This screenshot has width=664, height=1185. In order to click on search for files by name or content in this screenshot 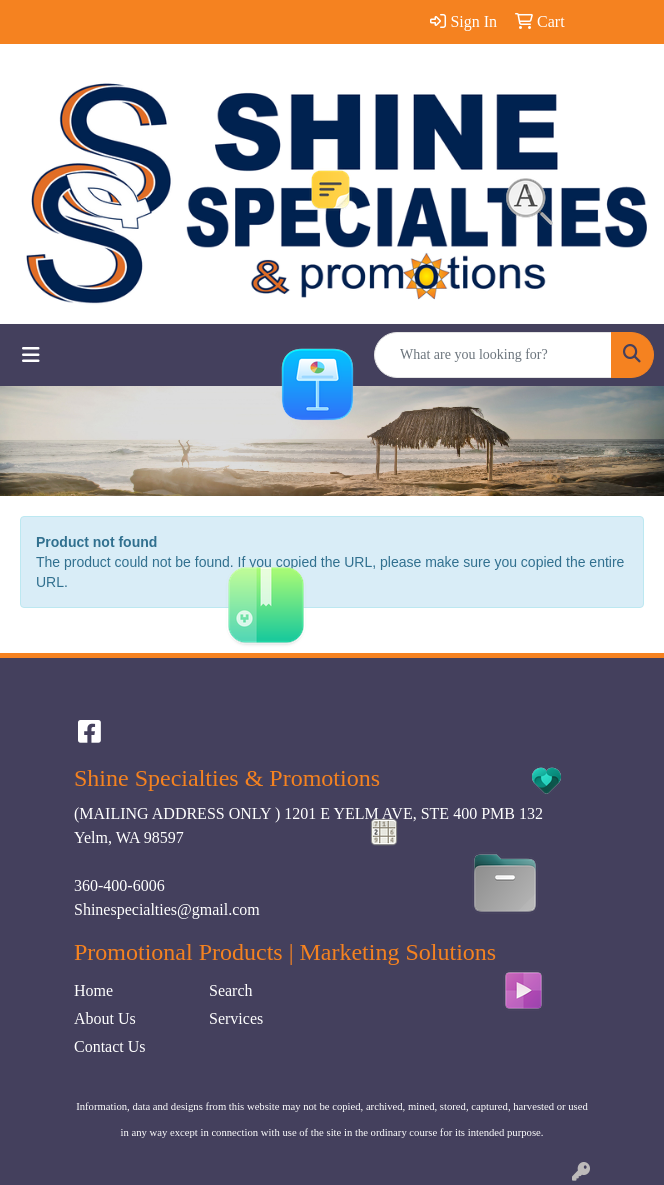, I will do `click(529, 201)`.